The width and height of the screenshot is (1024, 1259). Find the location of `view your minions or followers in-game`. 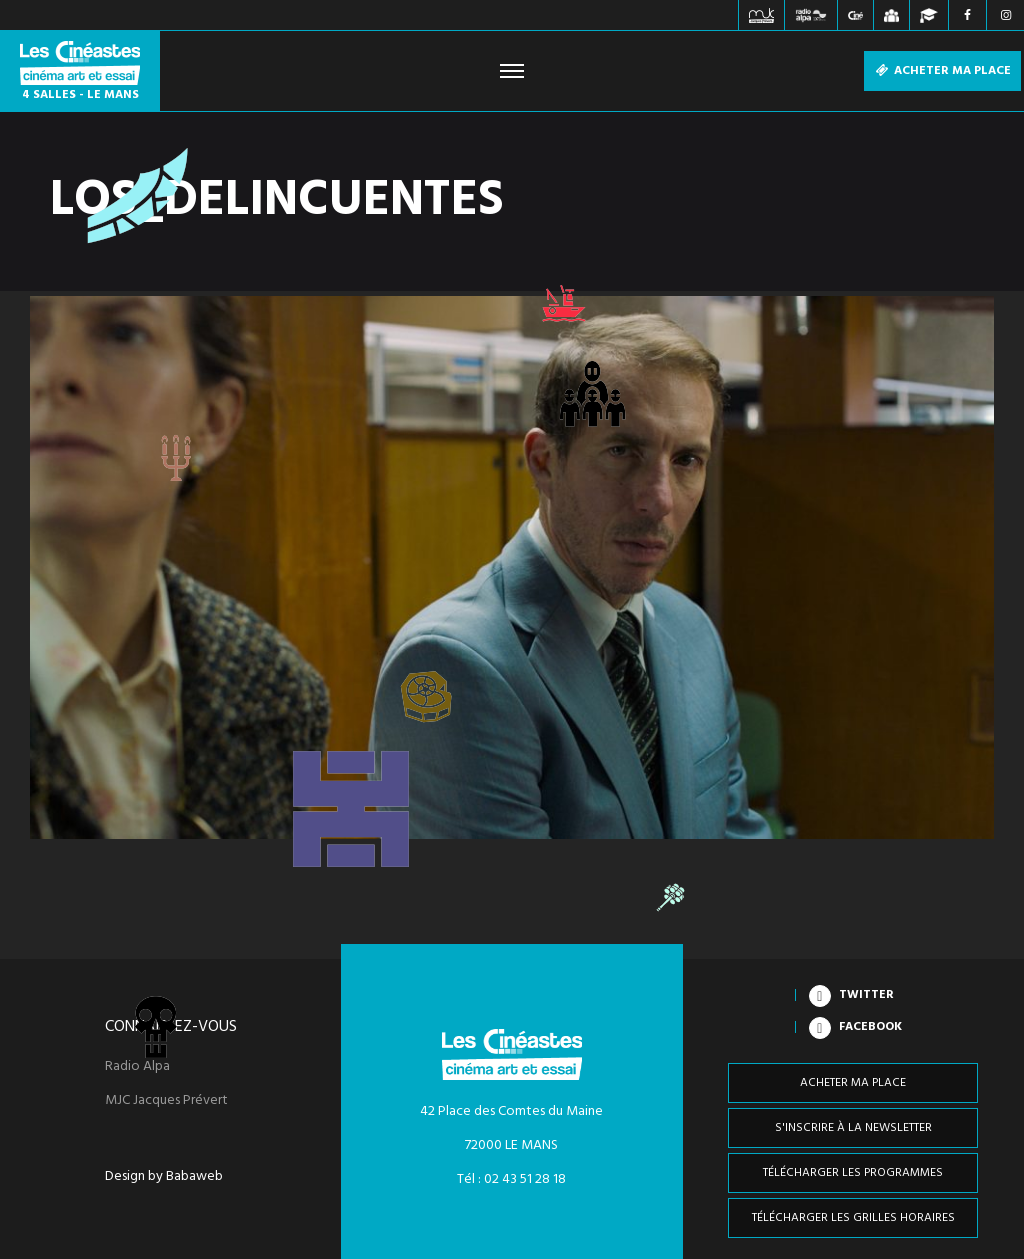

view your minions or followers in-game is located at coordinates (592, 393).